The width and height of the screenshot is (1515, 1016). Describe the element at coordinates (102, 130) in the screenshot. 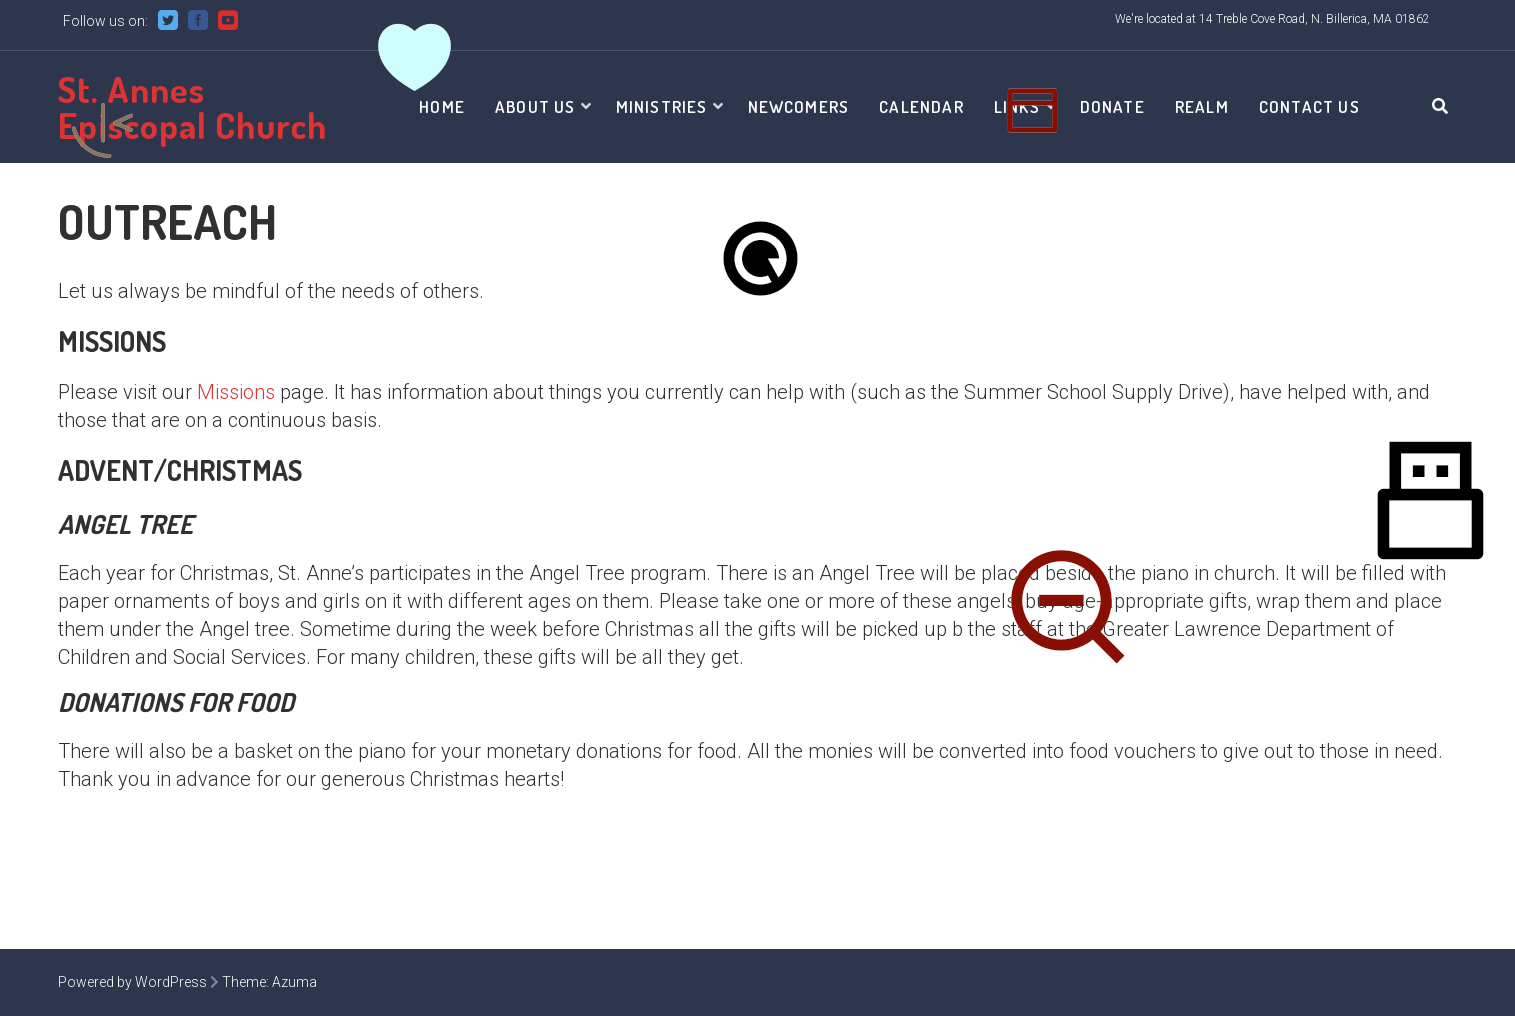

I see `visit Frontend Mentor website` at that location.